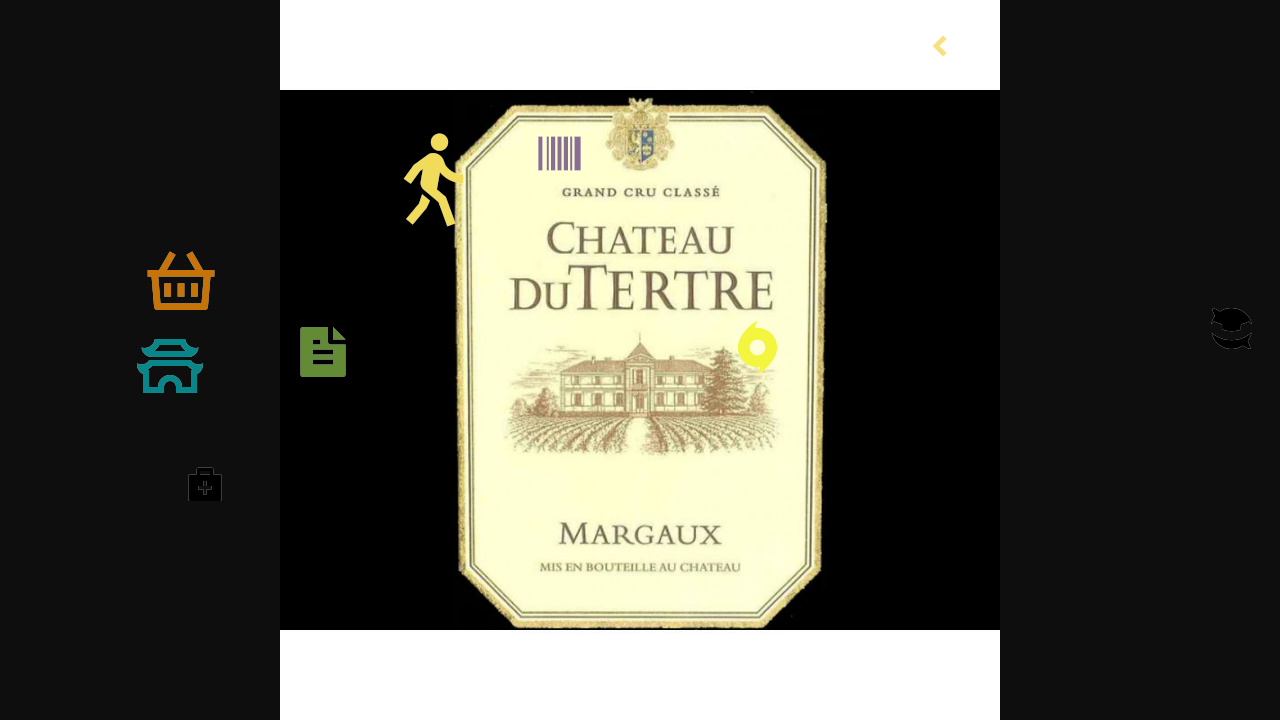 This screenshot has width=1280, height=720. What do you see at coordinates (170, 366) in the screenshot?
I see `view historical landmarks or monuments` at bounding box center [170, 366].